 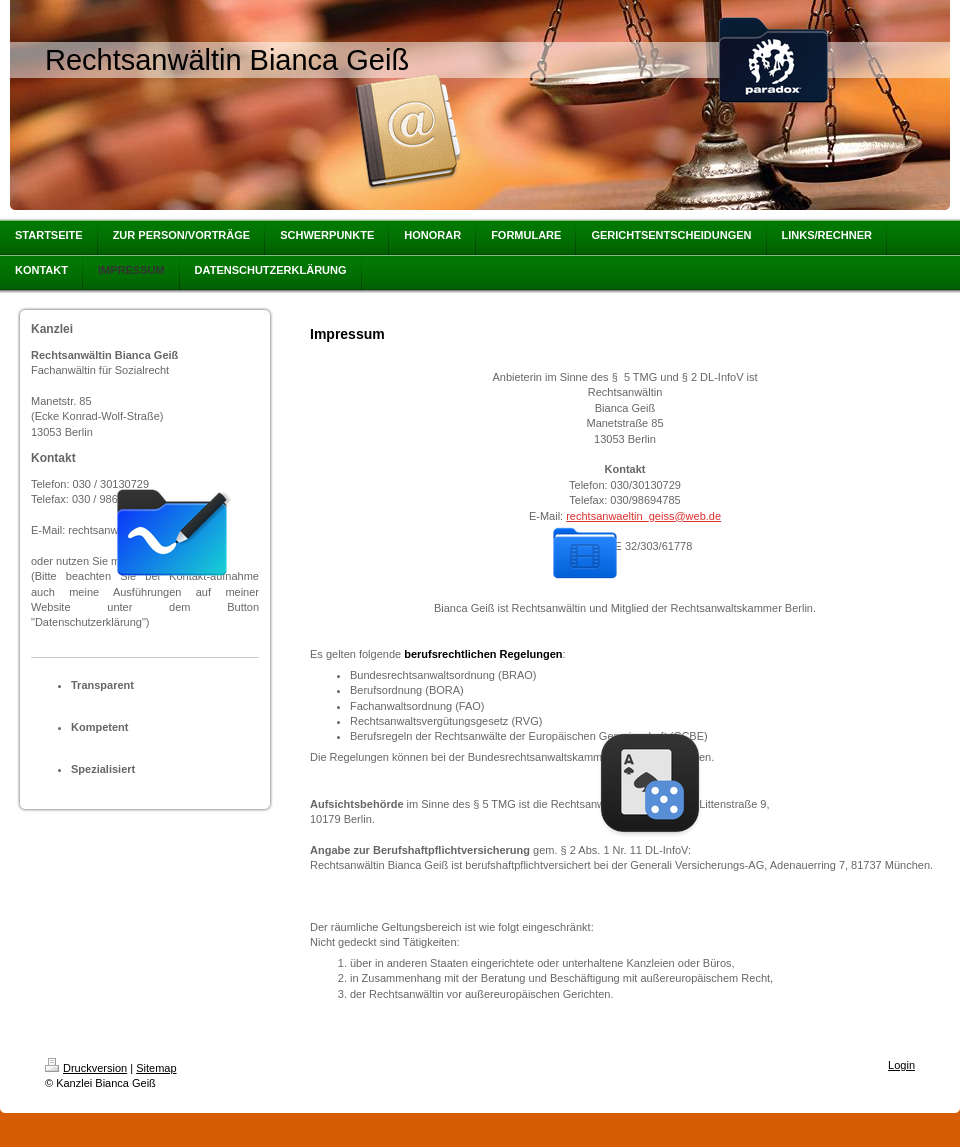 I want to click on open your videos folder, so click(x=585, y=553).